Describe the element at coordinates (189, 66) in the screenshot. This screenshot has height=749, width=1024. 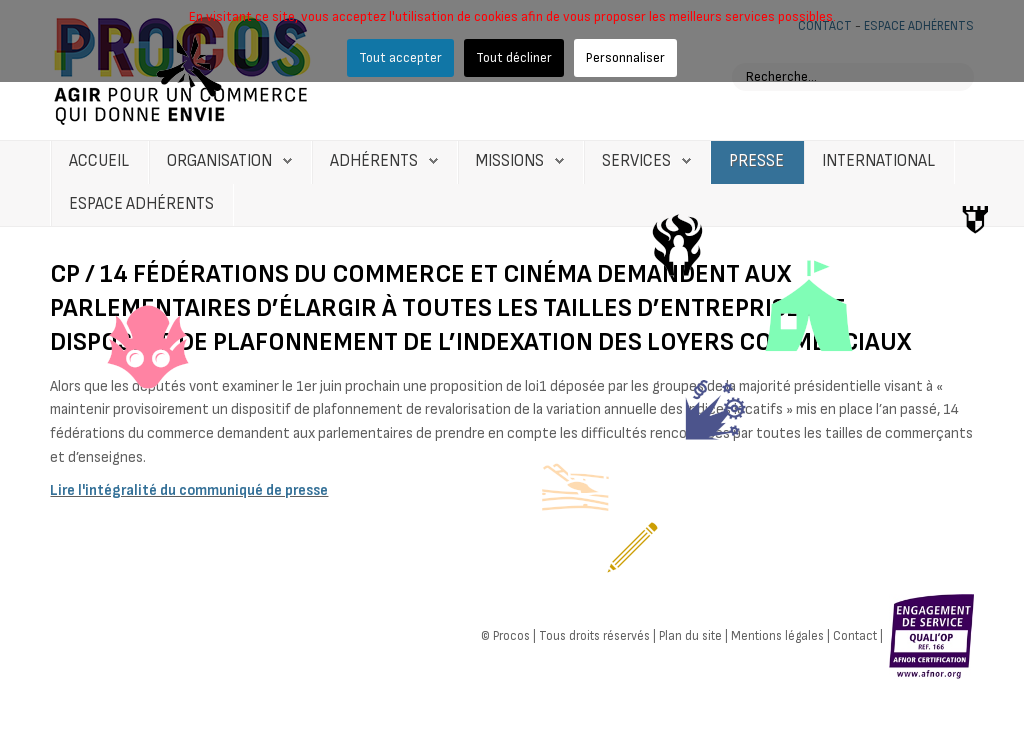
I see `indicates a fracture or bone injury in a health app` at that location.